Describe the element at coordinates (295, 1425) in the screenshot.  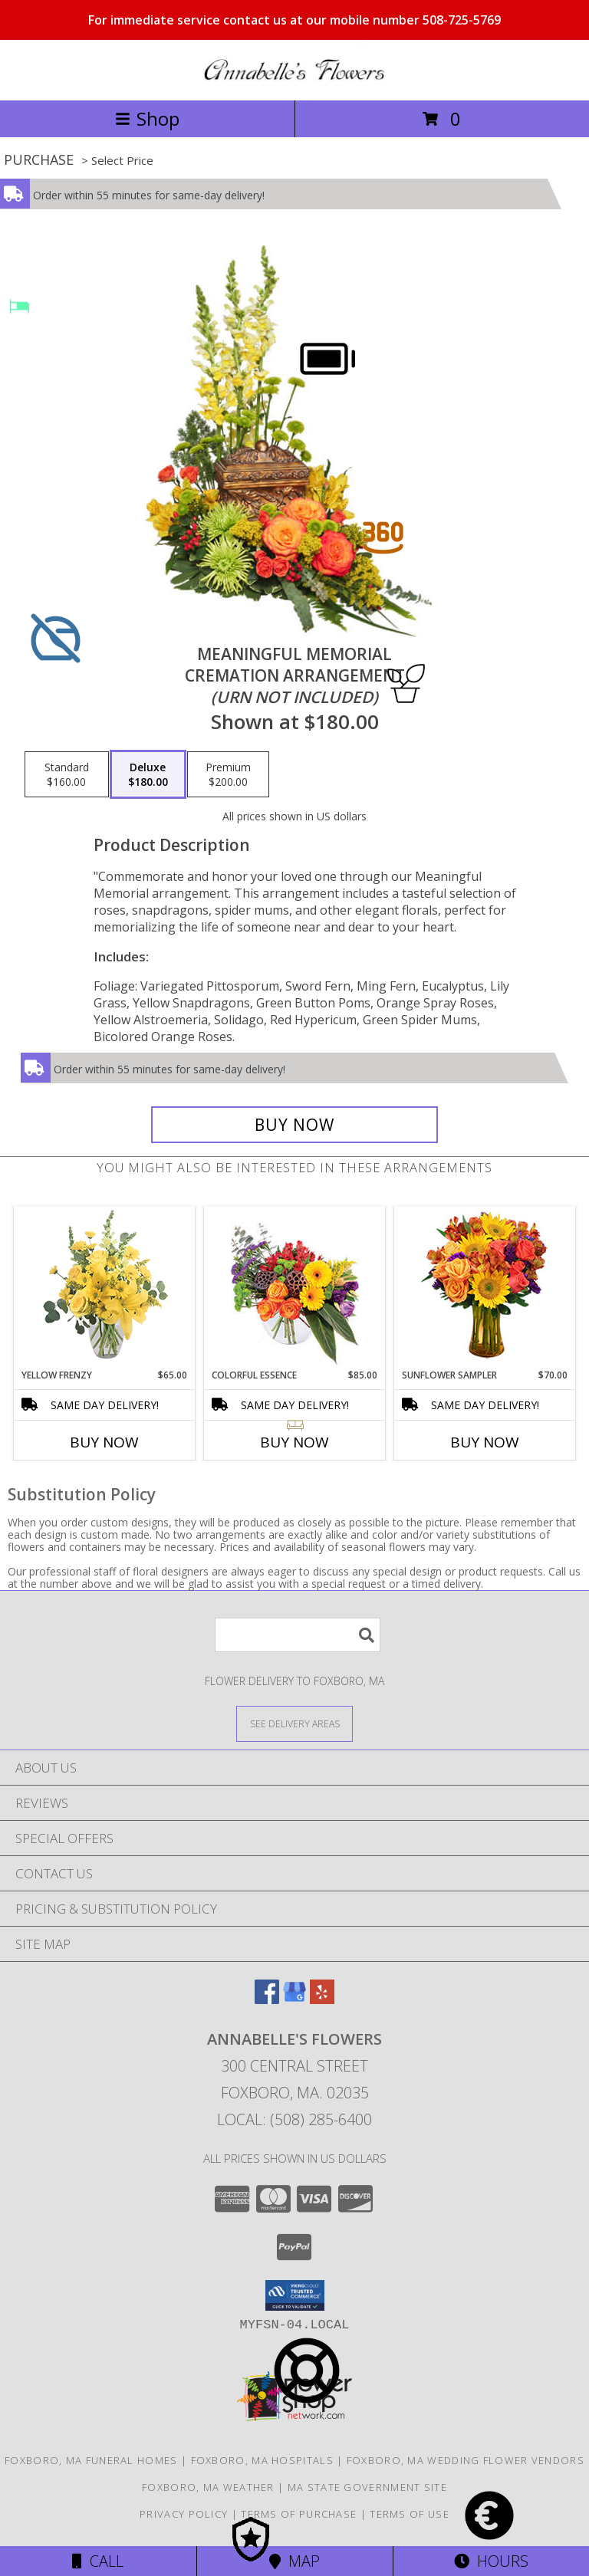
I see `browse furniture or home decor items` at that location.